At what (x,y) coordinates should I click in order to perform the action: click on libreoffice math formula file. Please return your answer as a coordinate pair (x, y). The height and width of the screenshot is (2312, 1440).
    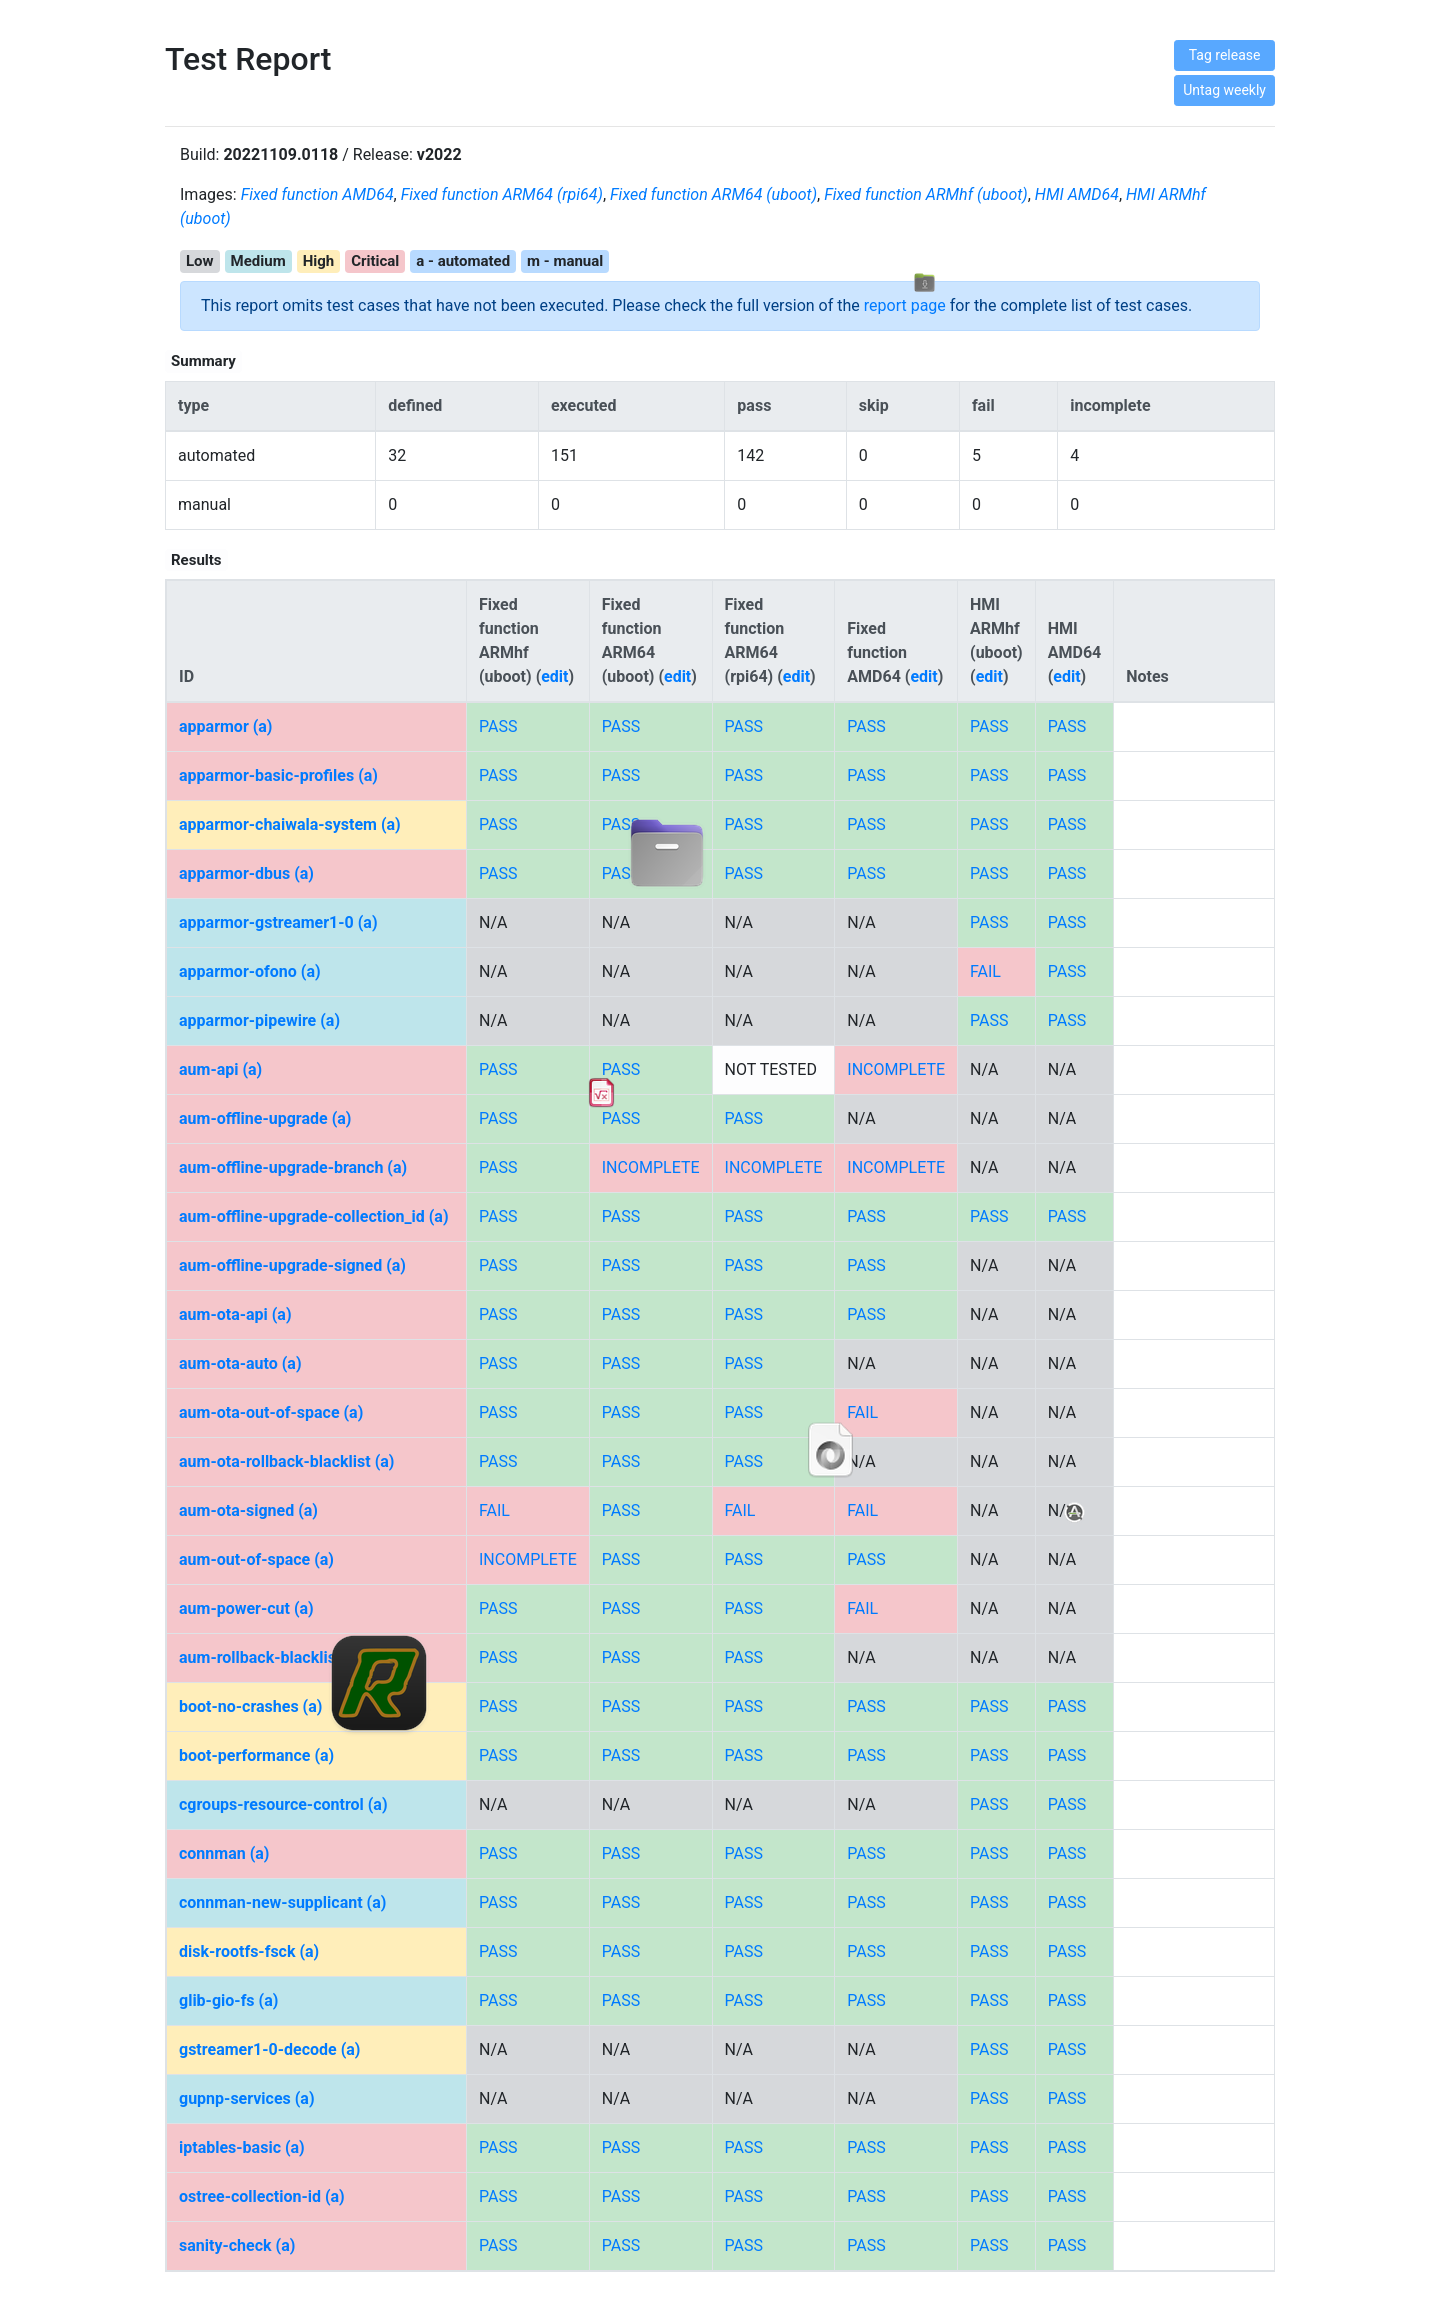
    Looking at the image, I should click on (601, 1092).